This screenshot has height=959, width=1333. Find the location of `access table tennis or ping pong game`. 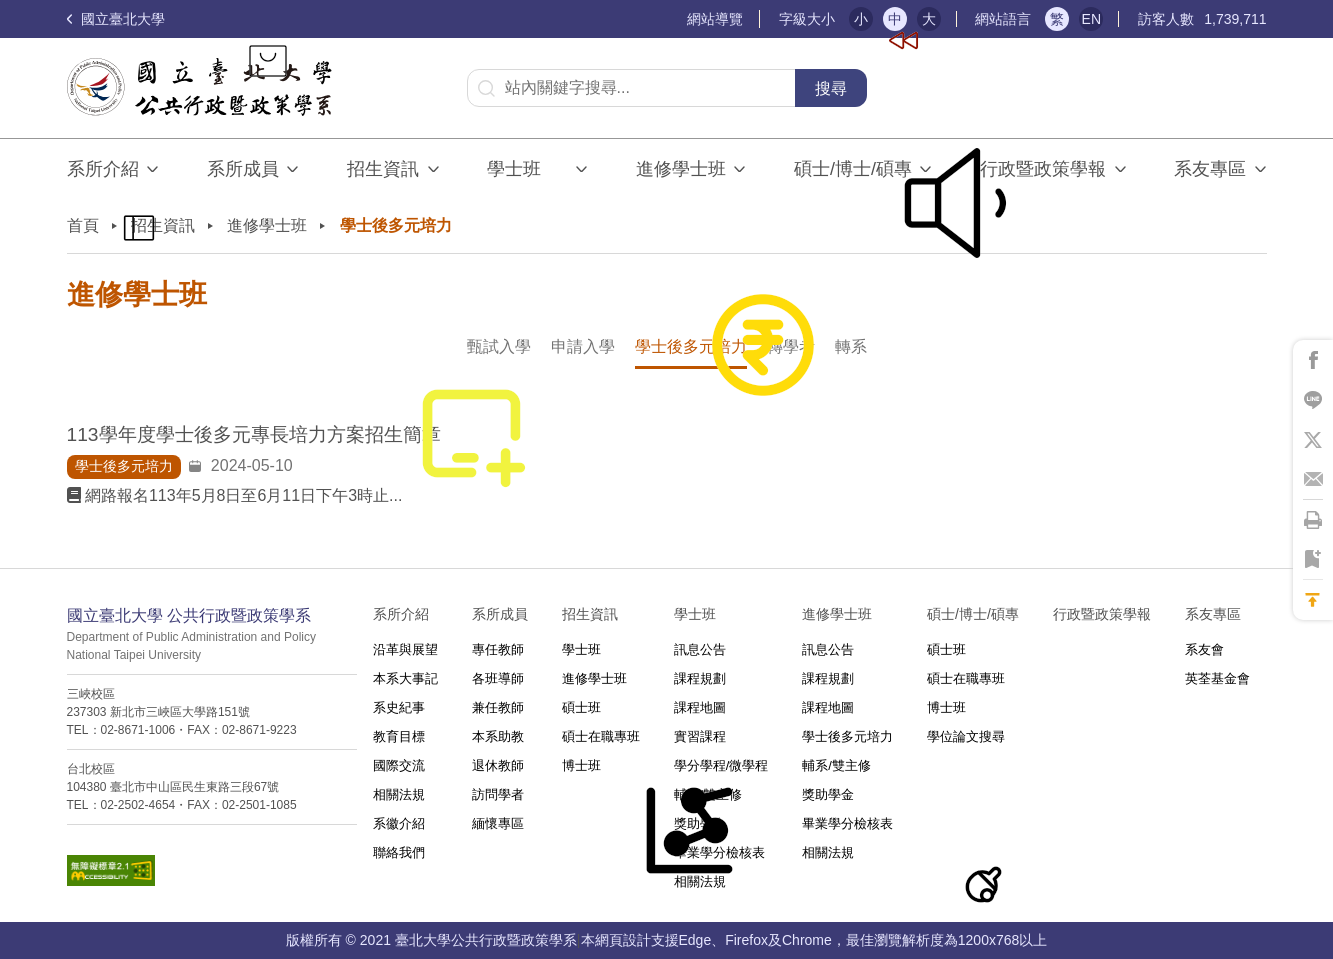

access table tennis or ping pong game is located at coordinates (983, 884).